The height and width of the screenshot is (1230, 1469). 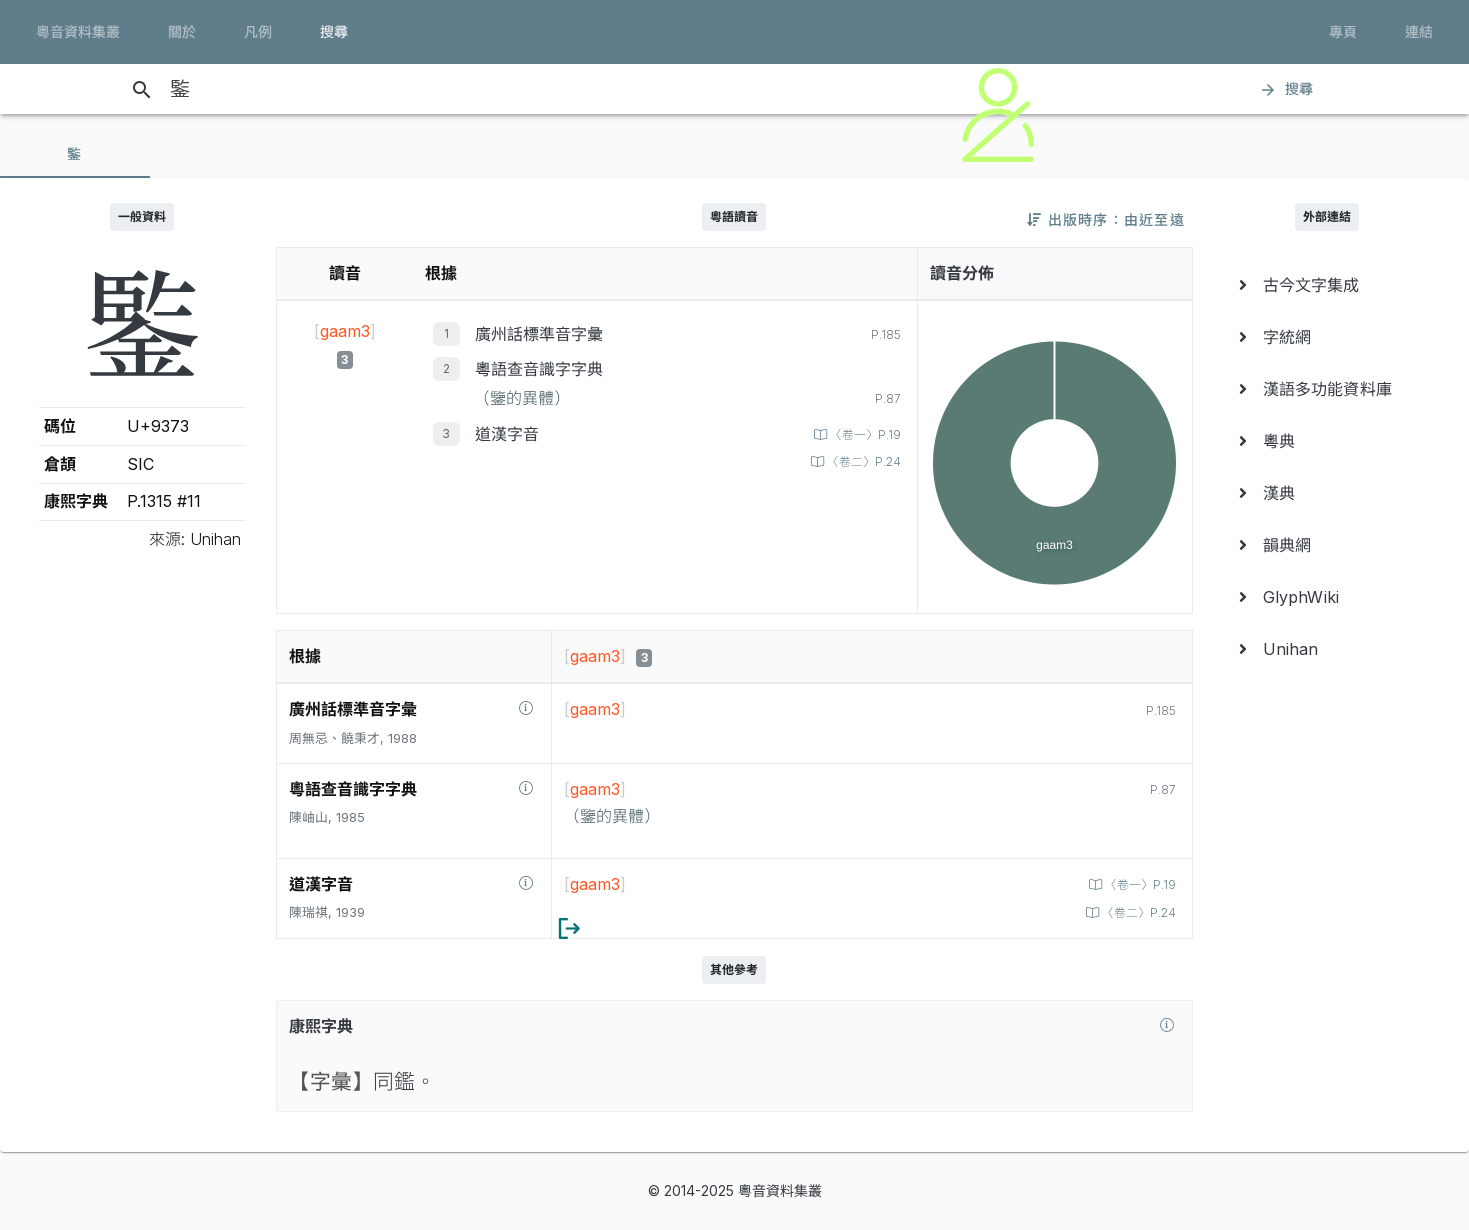 I want to click on sign out of your account, so click(x=568, y=928).